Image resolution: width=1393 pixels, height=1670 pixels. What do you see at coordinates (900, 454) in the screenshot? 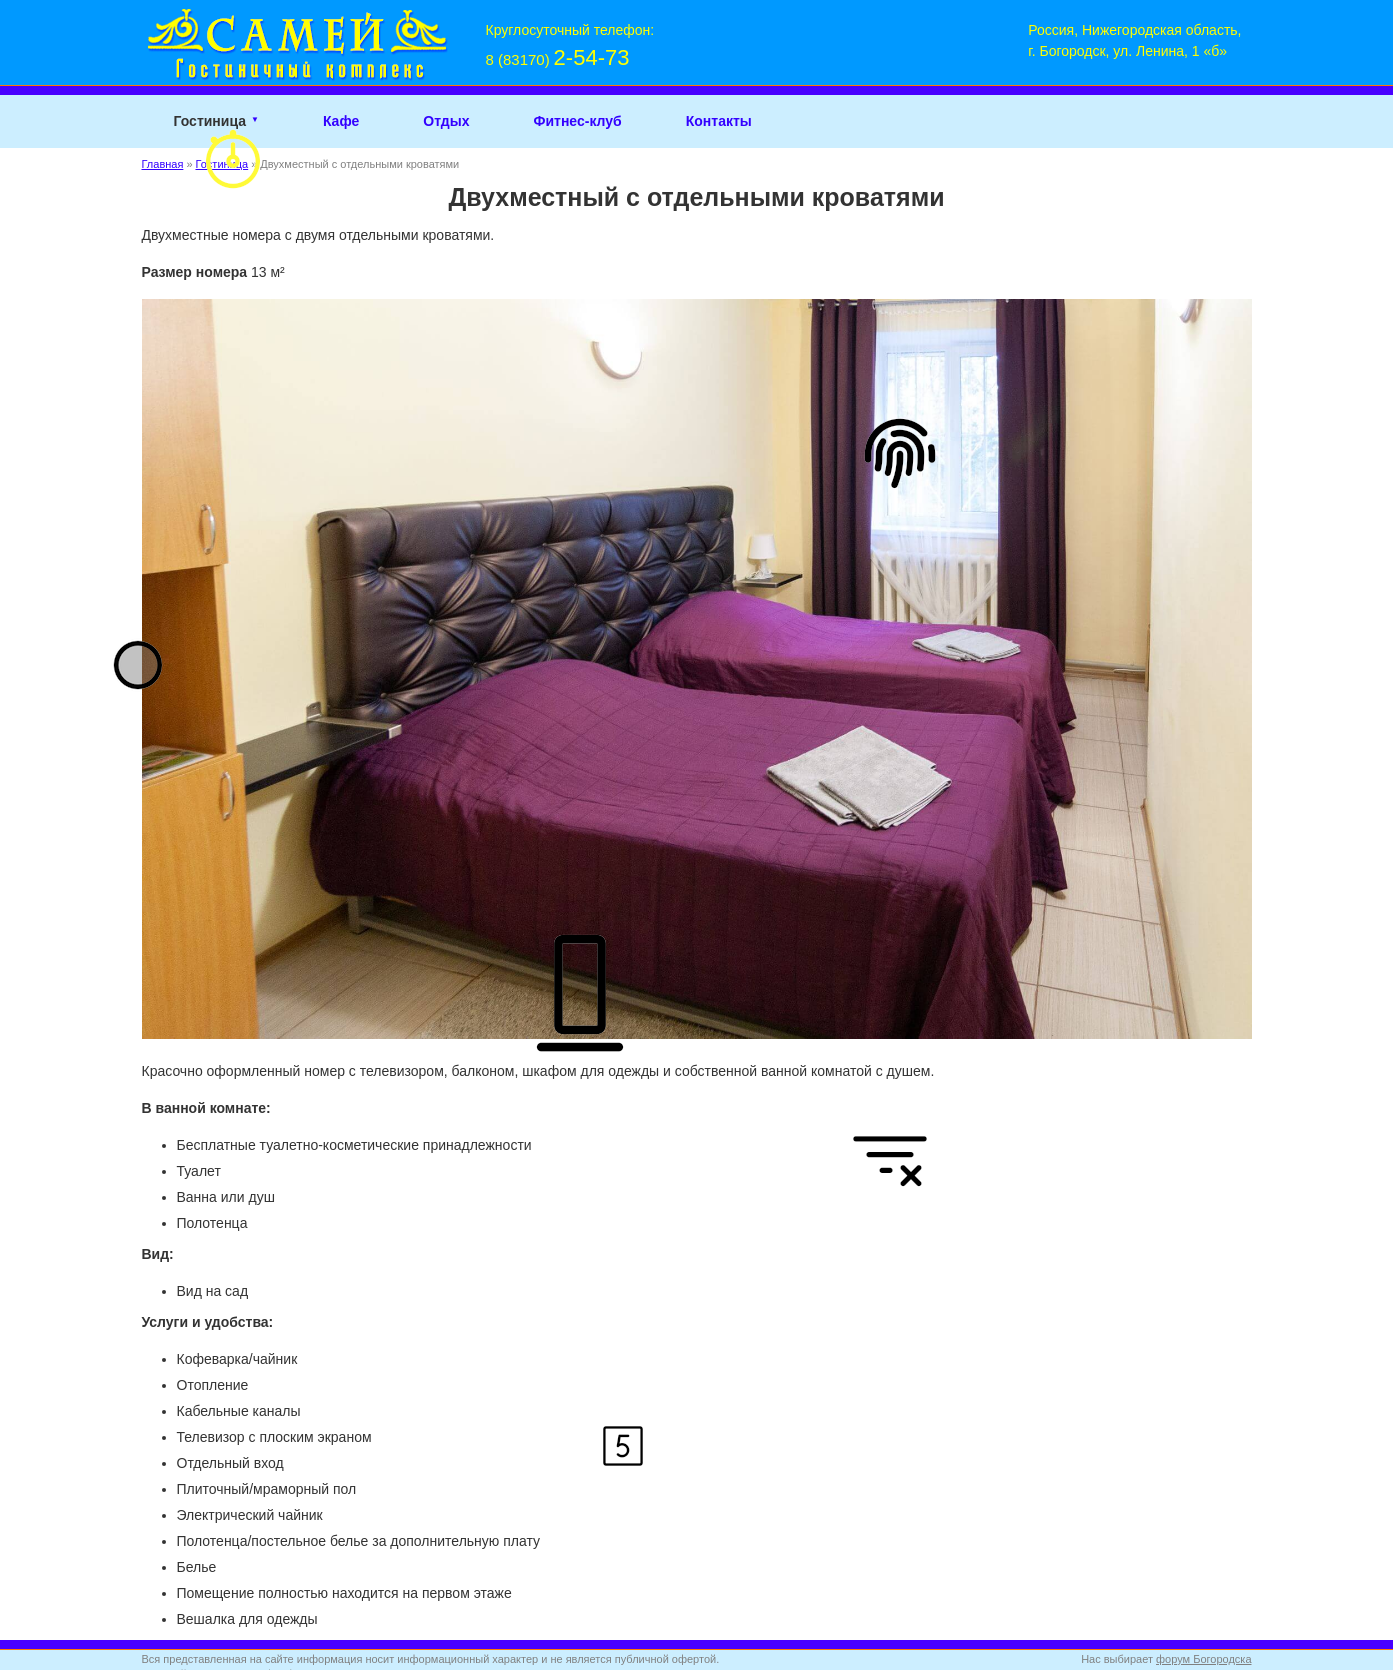
I see `authenticate with biometric fingerprint` at bounding box center [900, 454].